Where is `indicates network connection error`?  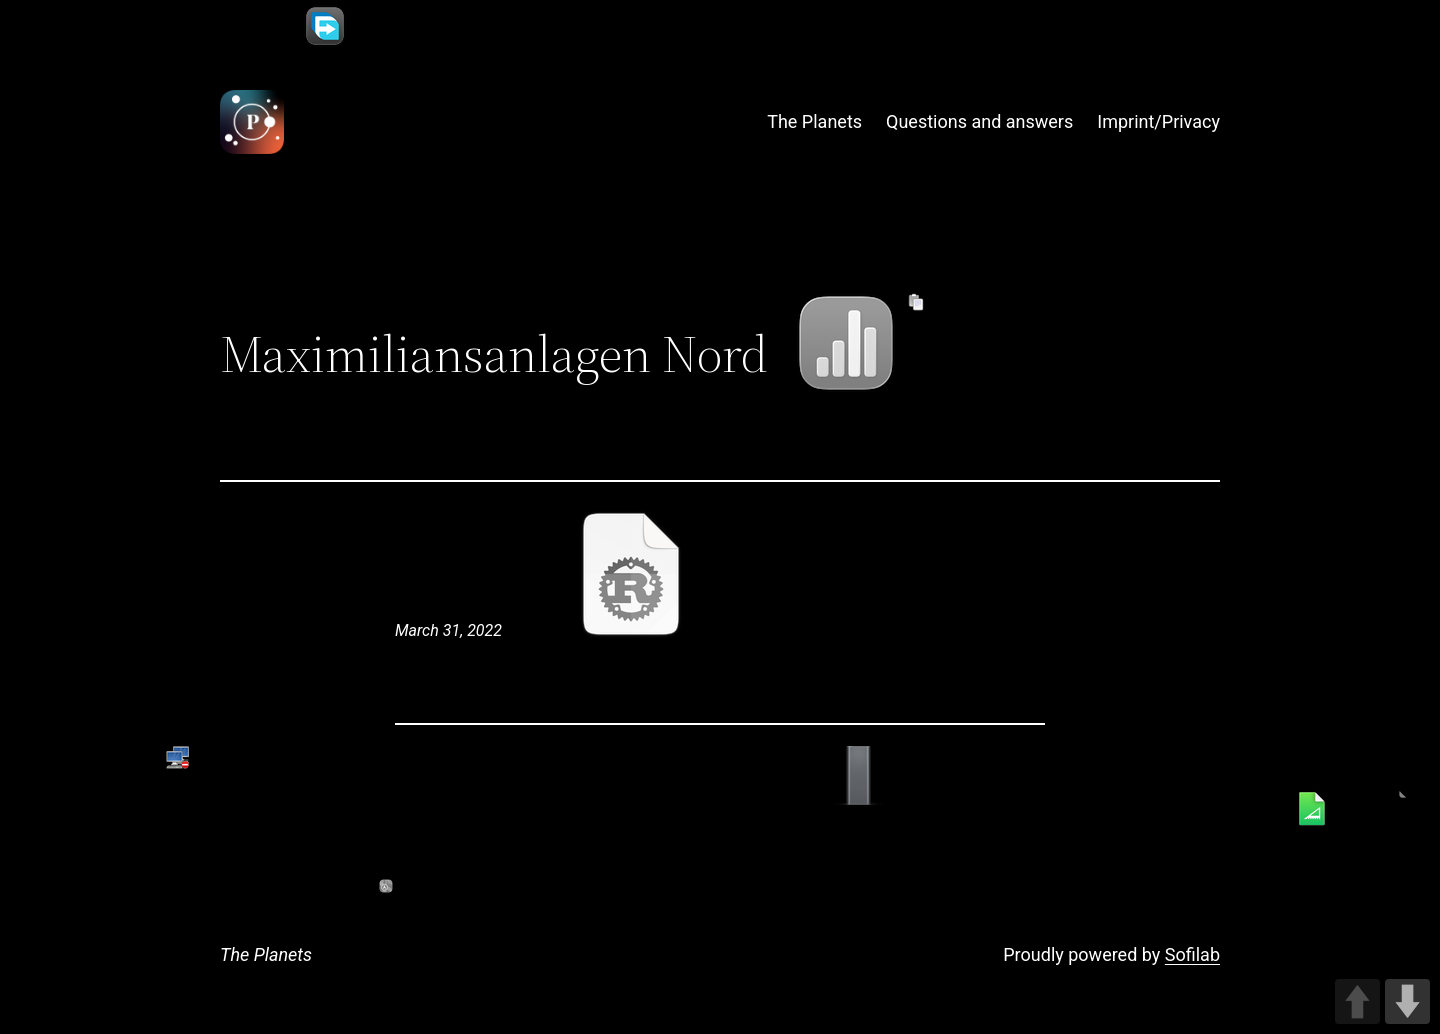
indicates network connection error is located at coordinates (177, 757).